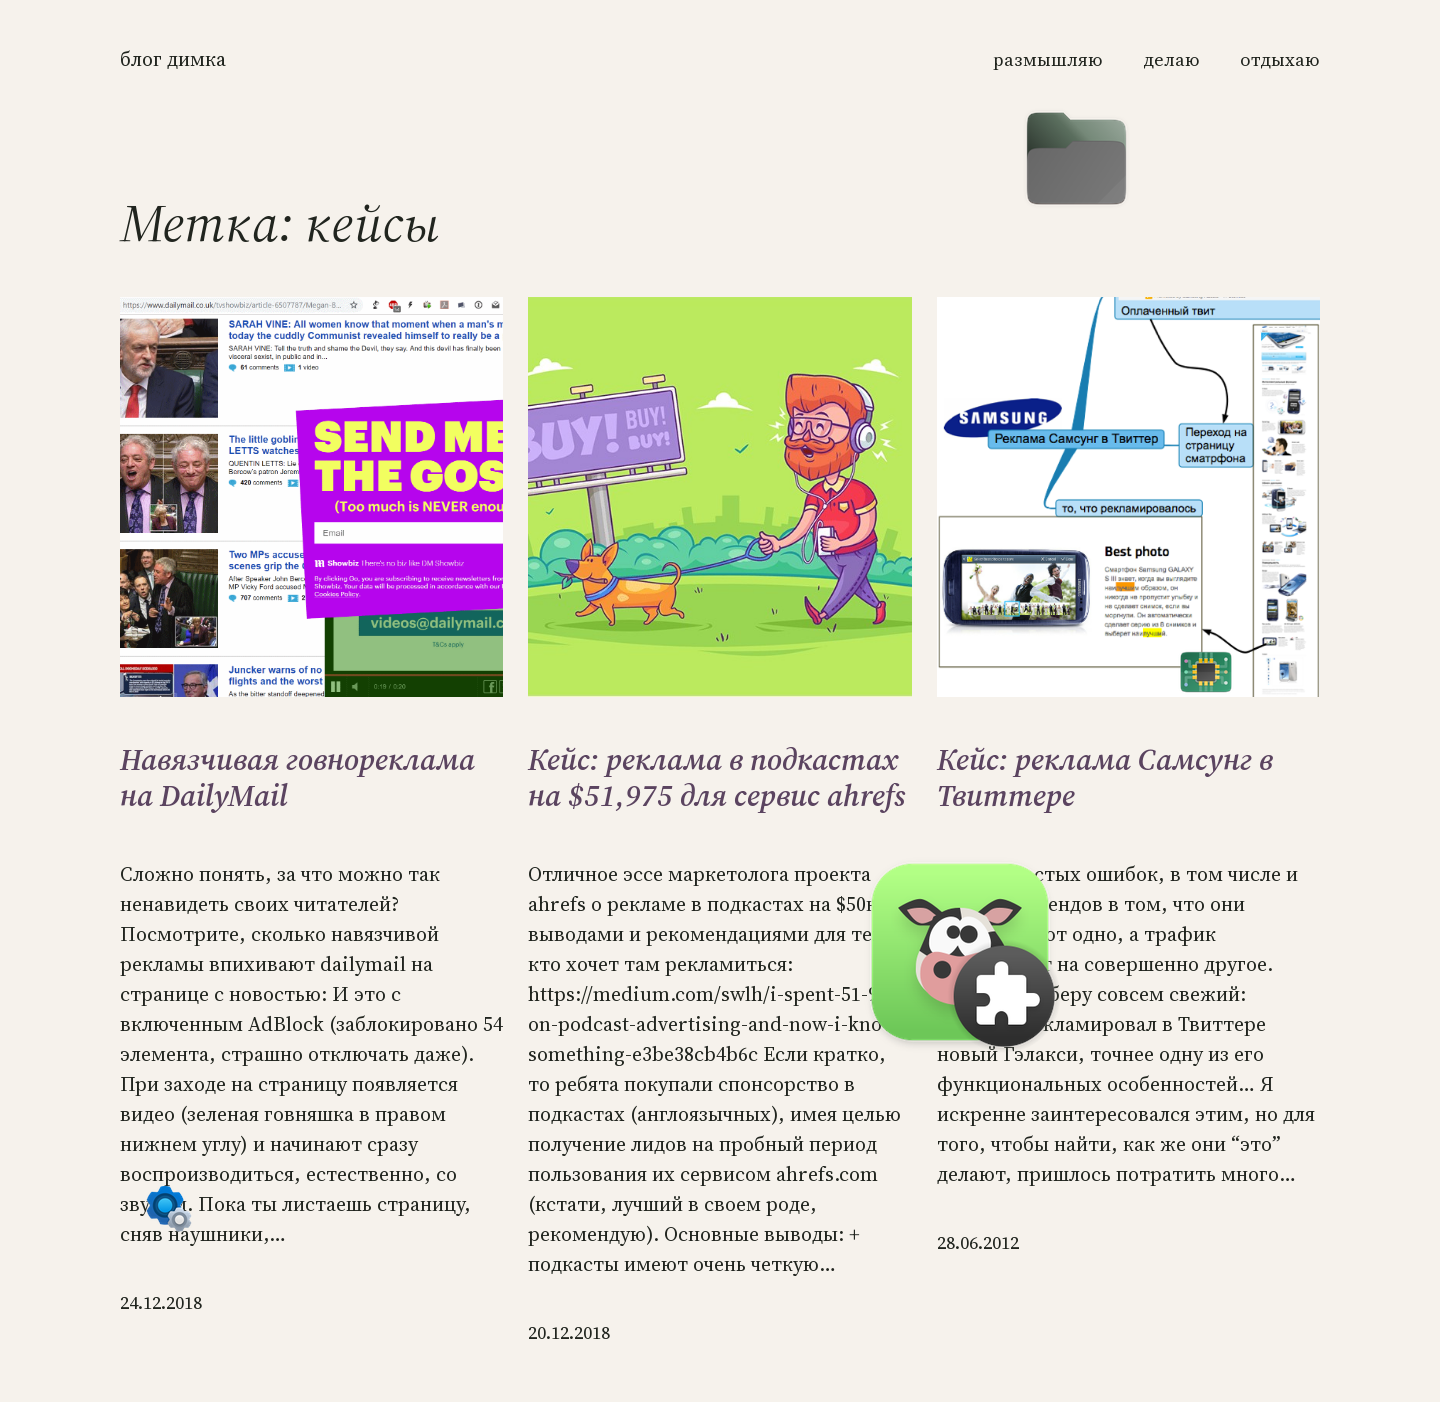 The width and height of the screenshot is (1440, 1402). What do you see at coordinates (169, 1209) in the screenshot?
I see `open system settings` at bounding box center [169, 1209].